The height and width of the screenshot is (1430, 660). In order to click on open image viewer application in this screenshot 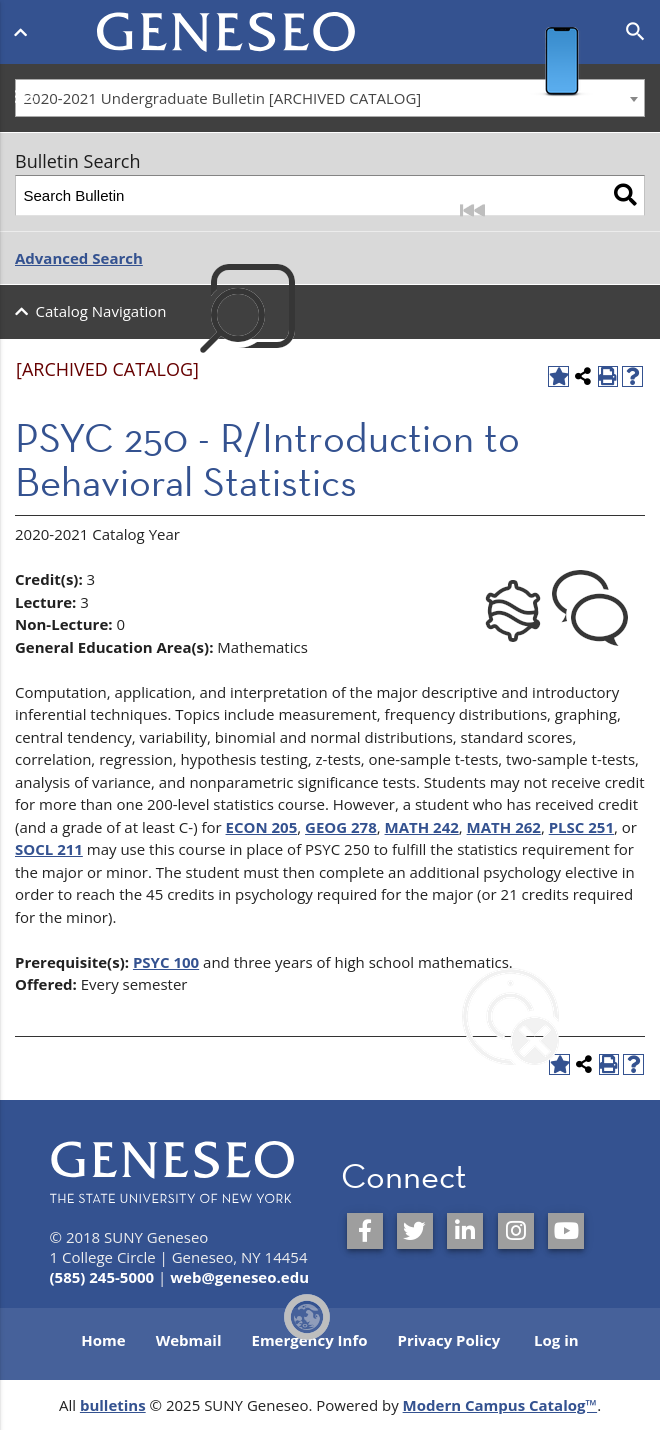, I will do `click(247, 306)`.